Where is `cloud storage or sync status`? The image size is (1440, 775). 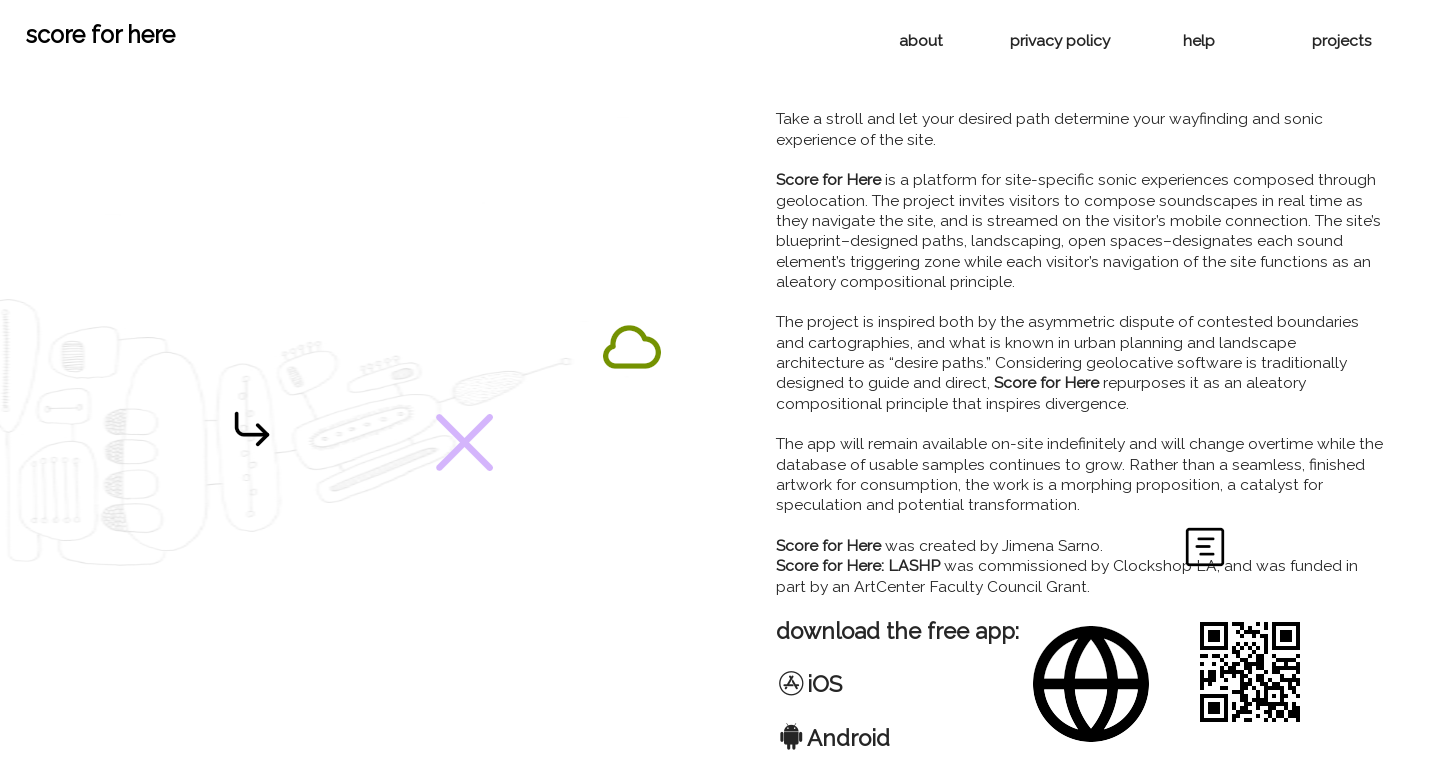 cloud storage or sync status is located at coordinates (632, 347).